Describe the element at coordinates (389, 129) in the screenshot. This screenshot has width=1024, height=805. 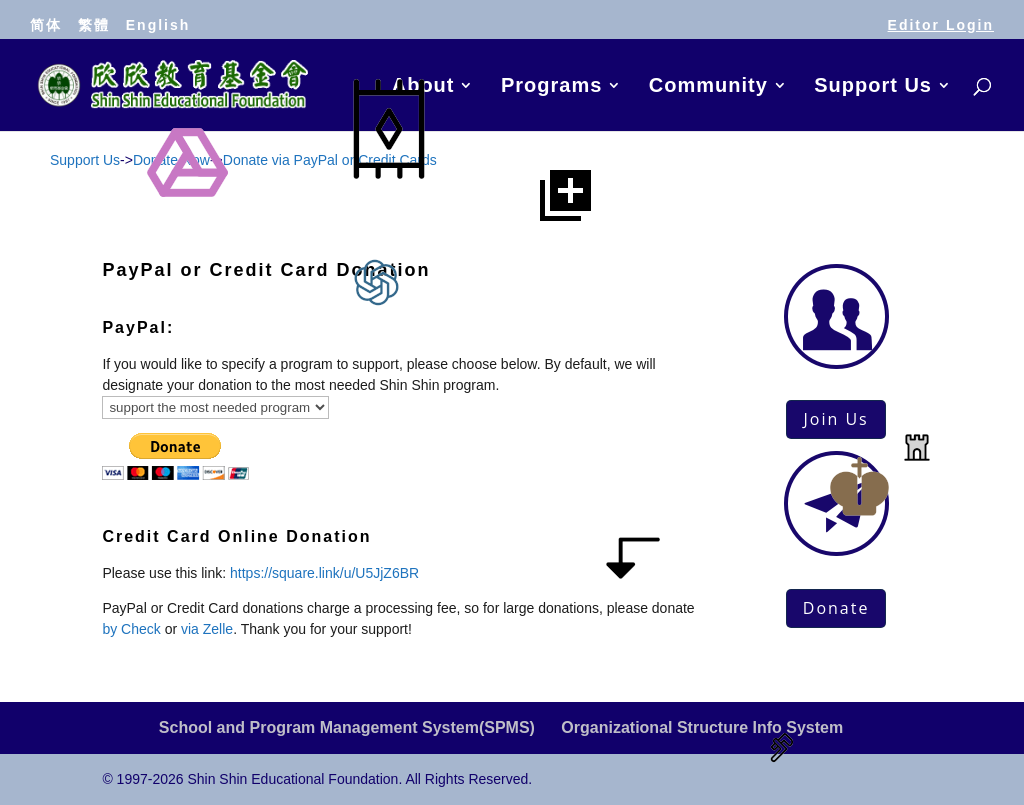
I see `view rug or carpet product` at that location.